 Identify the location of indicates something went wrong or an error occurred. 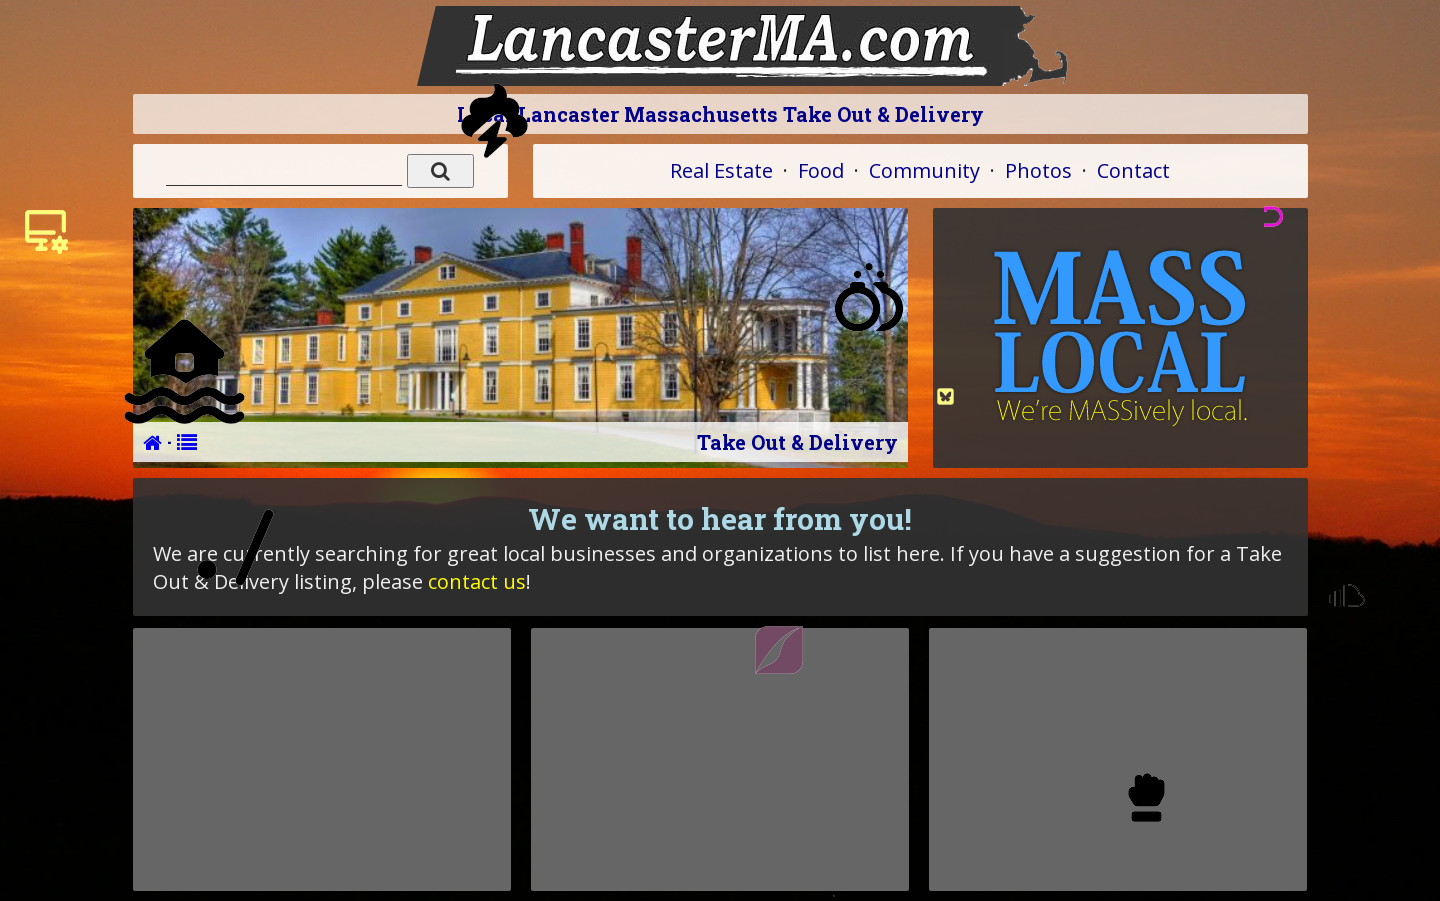
(494, 120).